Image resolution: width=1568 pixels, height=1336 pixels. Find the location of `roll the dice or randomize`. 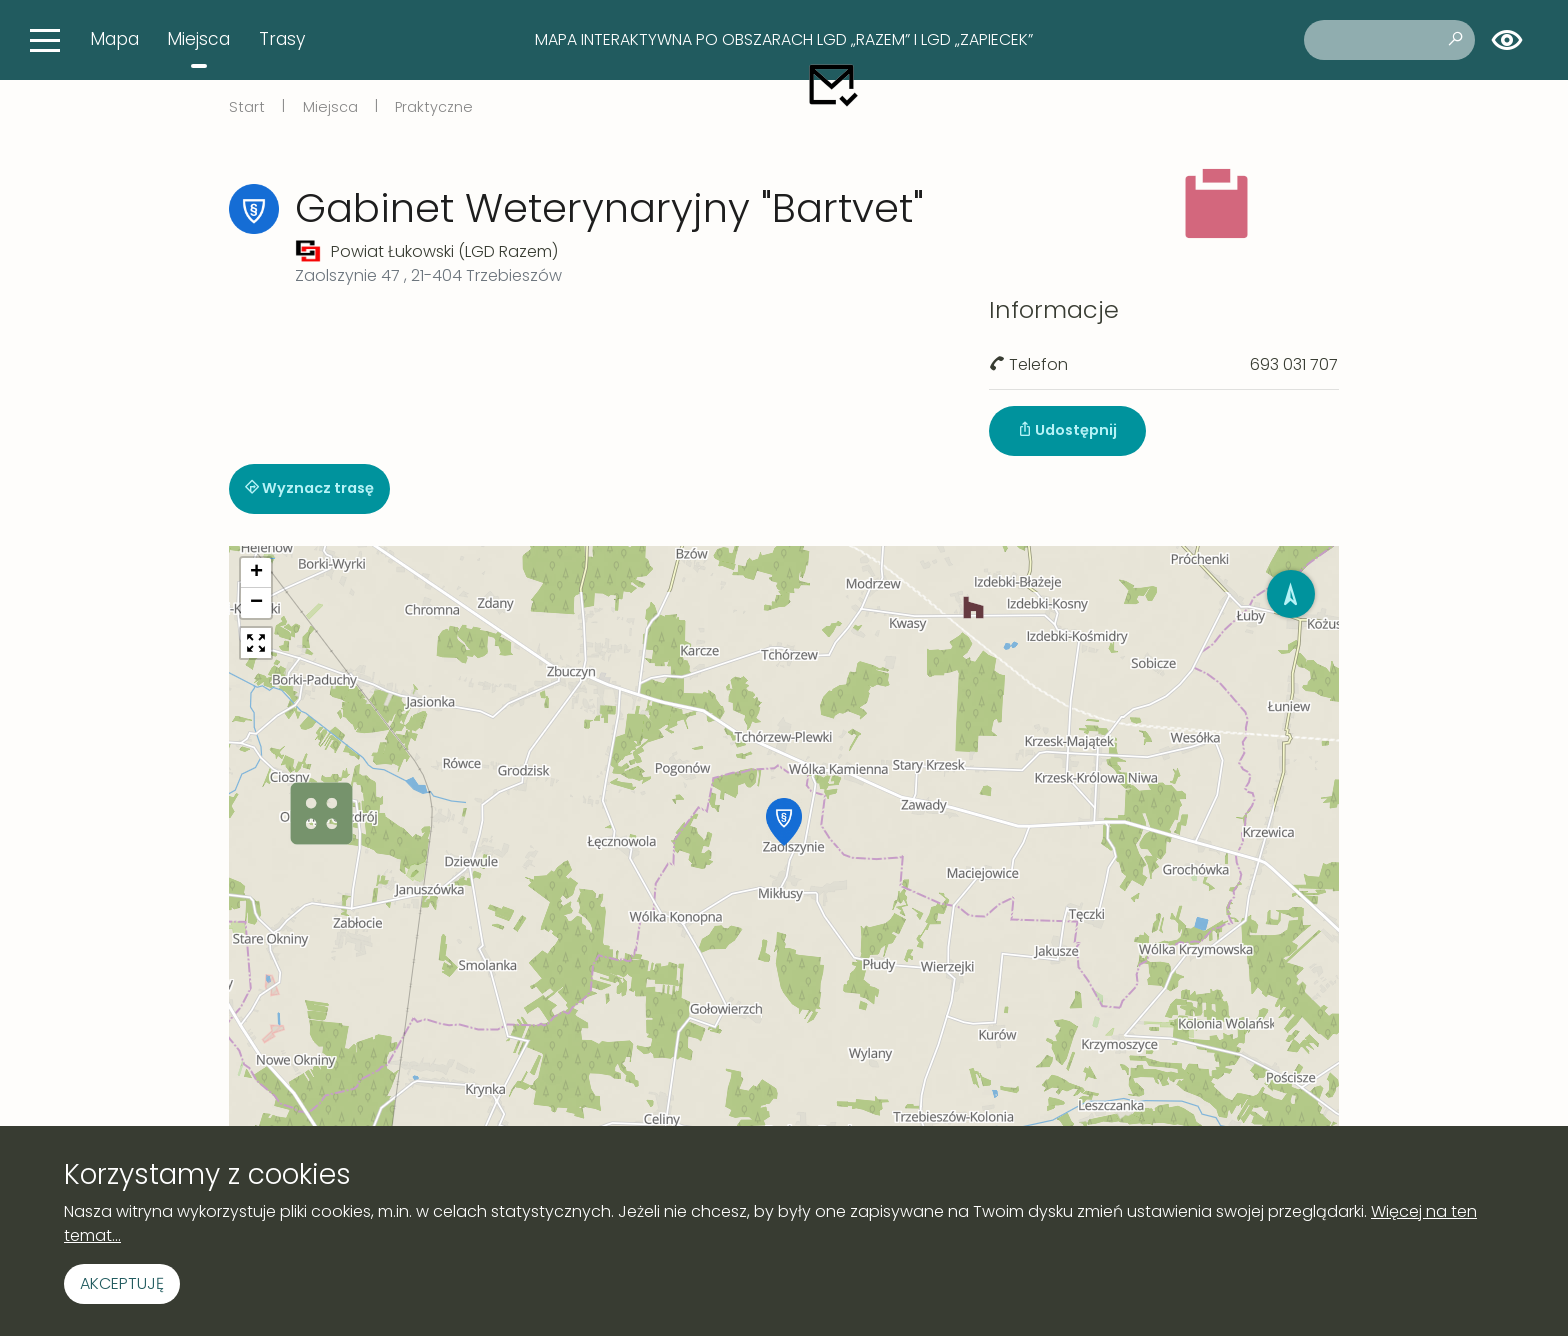

roll the dice or randomize is located at coordinates (321, 813).